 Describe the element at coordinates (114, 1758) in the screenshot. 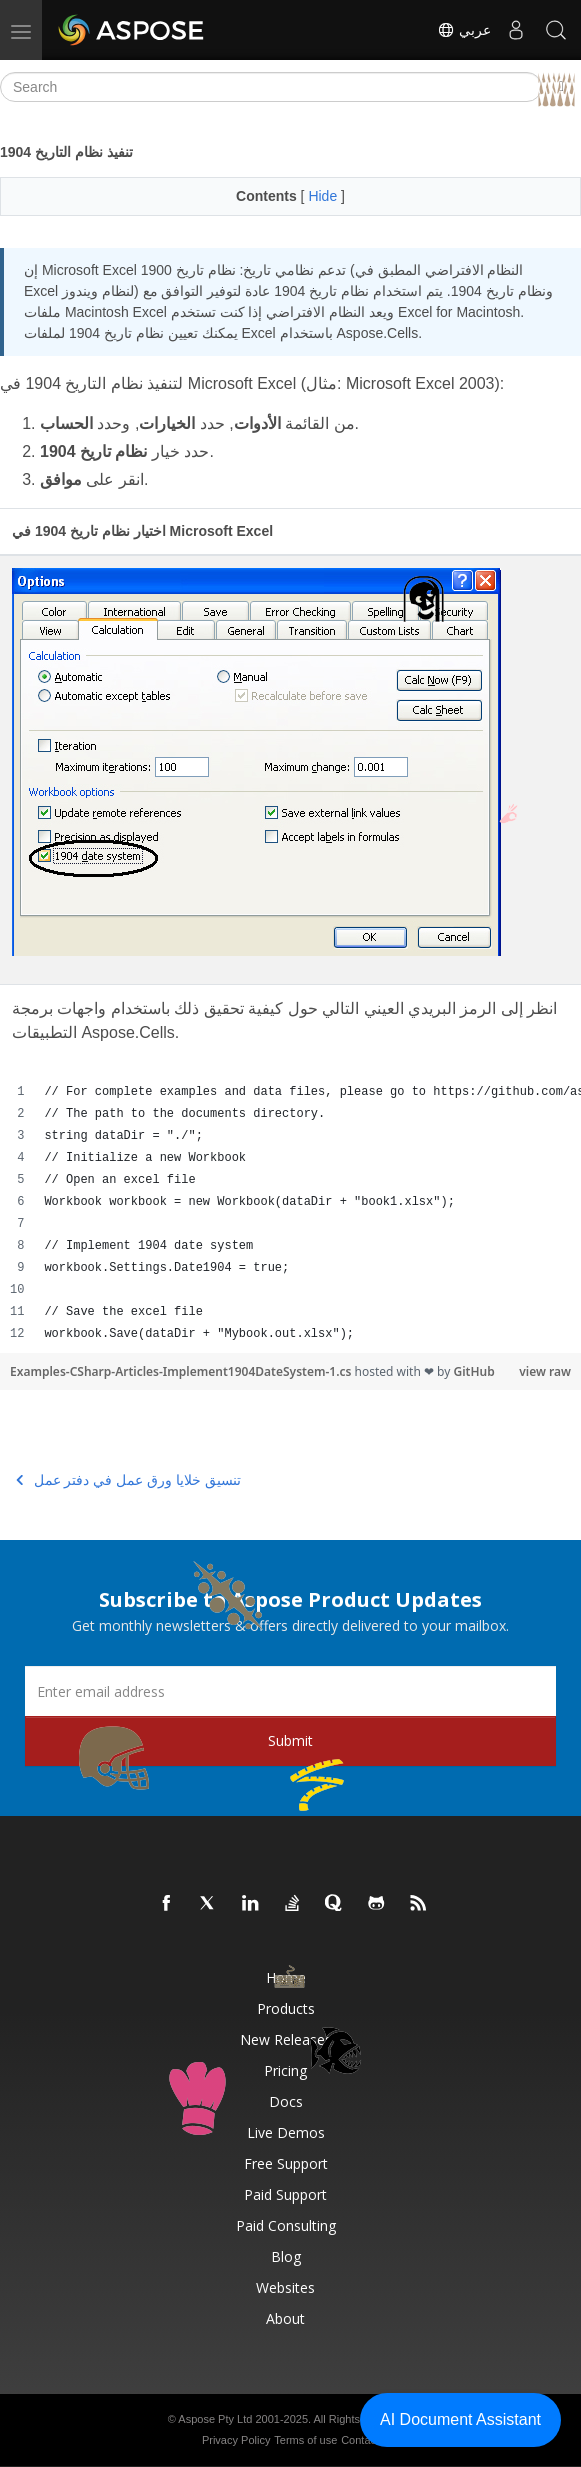

I see `access american football content or games` at that location.